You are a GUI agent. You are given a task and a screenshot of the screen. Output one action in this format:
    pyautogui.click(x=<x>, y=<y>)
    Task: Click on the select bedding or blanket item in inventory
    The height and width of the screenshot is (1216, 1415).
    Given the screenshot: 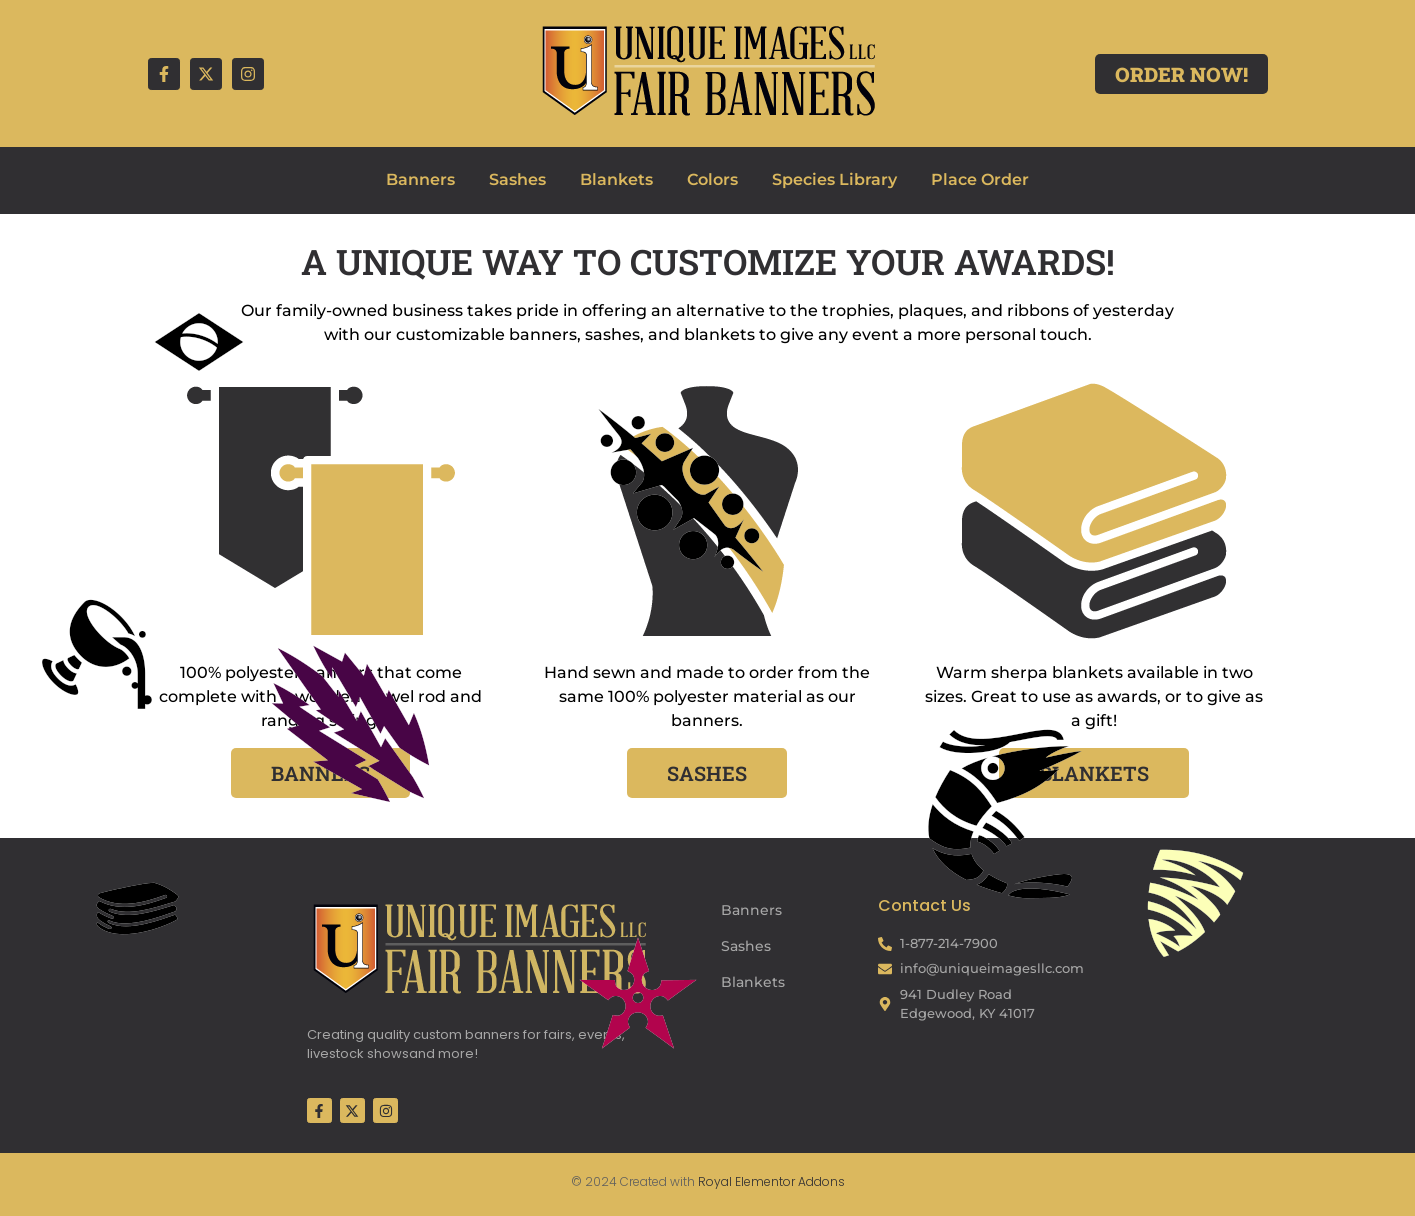 What is the action you would take?
    pyautogui.click(x=137, y=908)
    